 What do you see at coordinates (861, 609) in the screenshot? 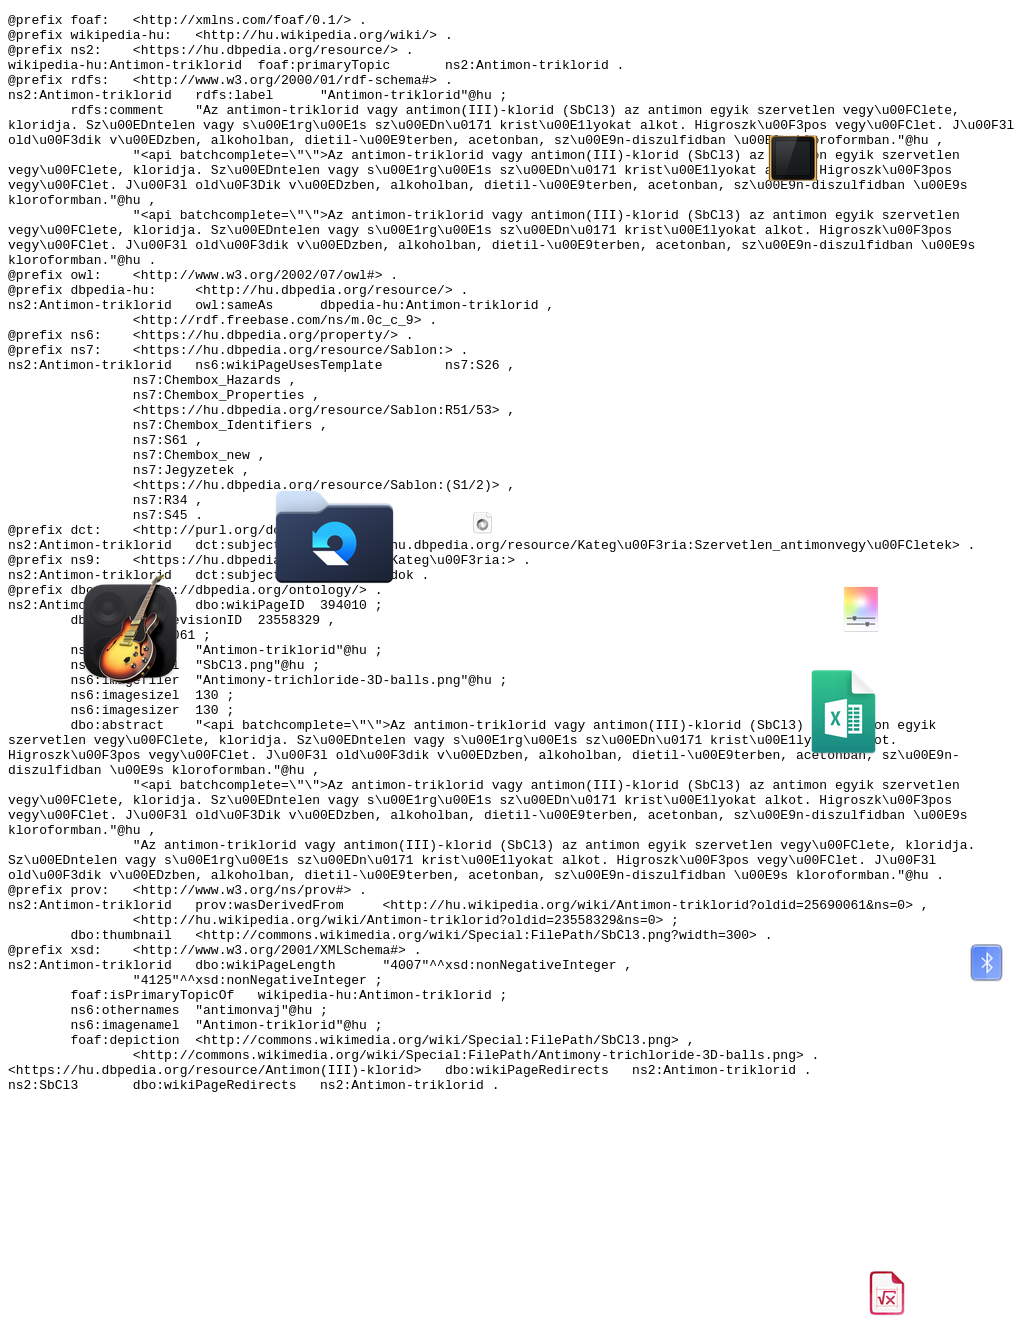
I see `adjust color preset or gradient settings` at bounding box center [861, 609].